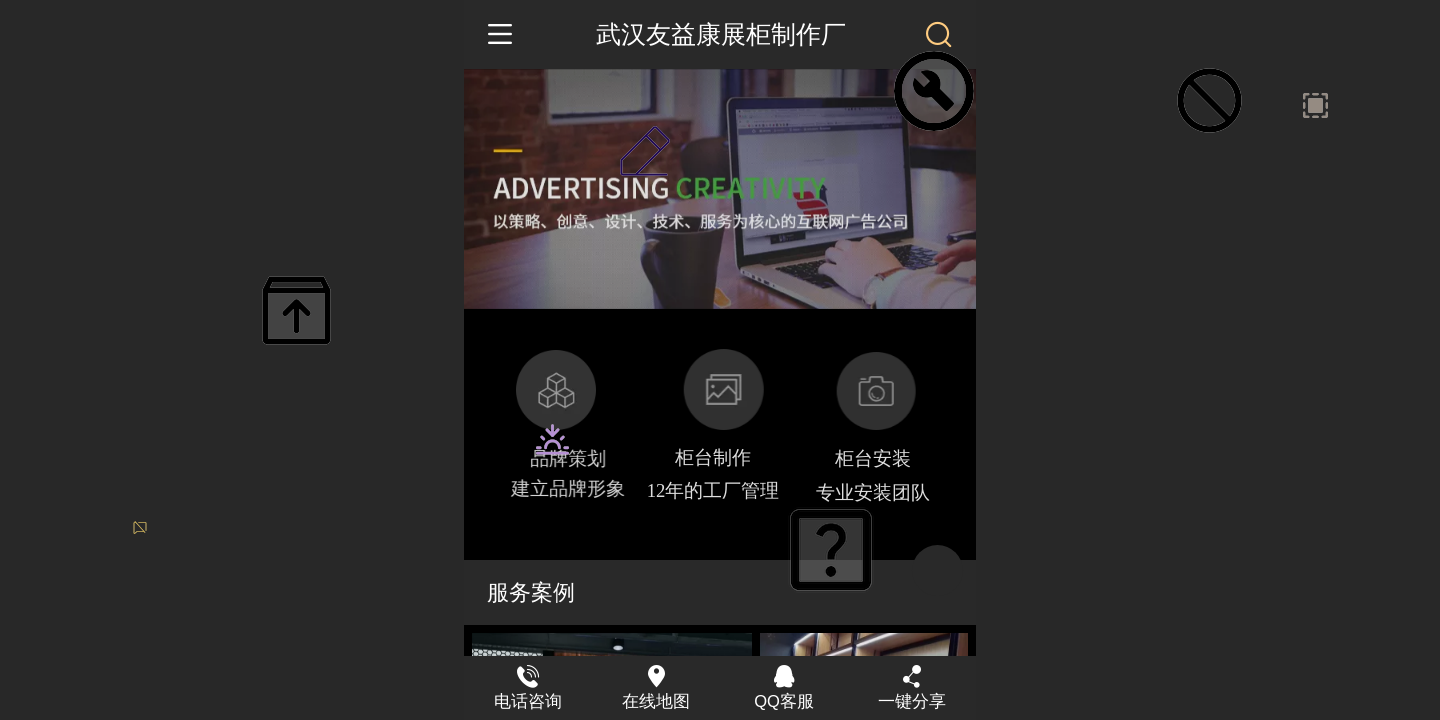 The width and height of the screenshot is (1440, 720). I want to click on upload or export a package, so click(296, 310).